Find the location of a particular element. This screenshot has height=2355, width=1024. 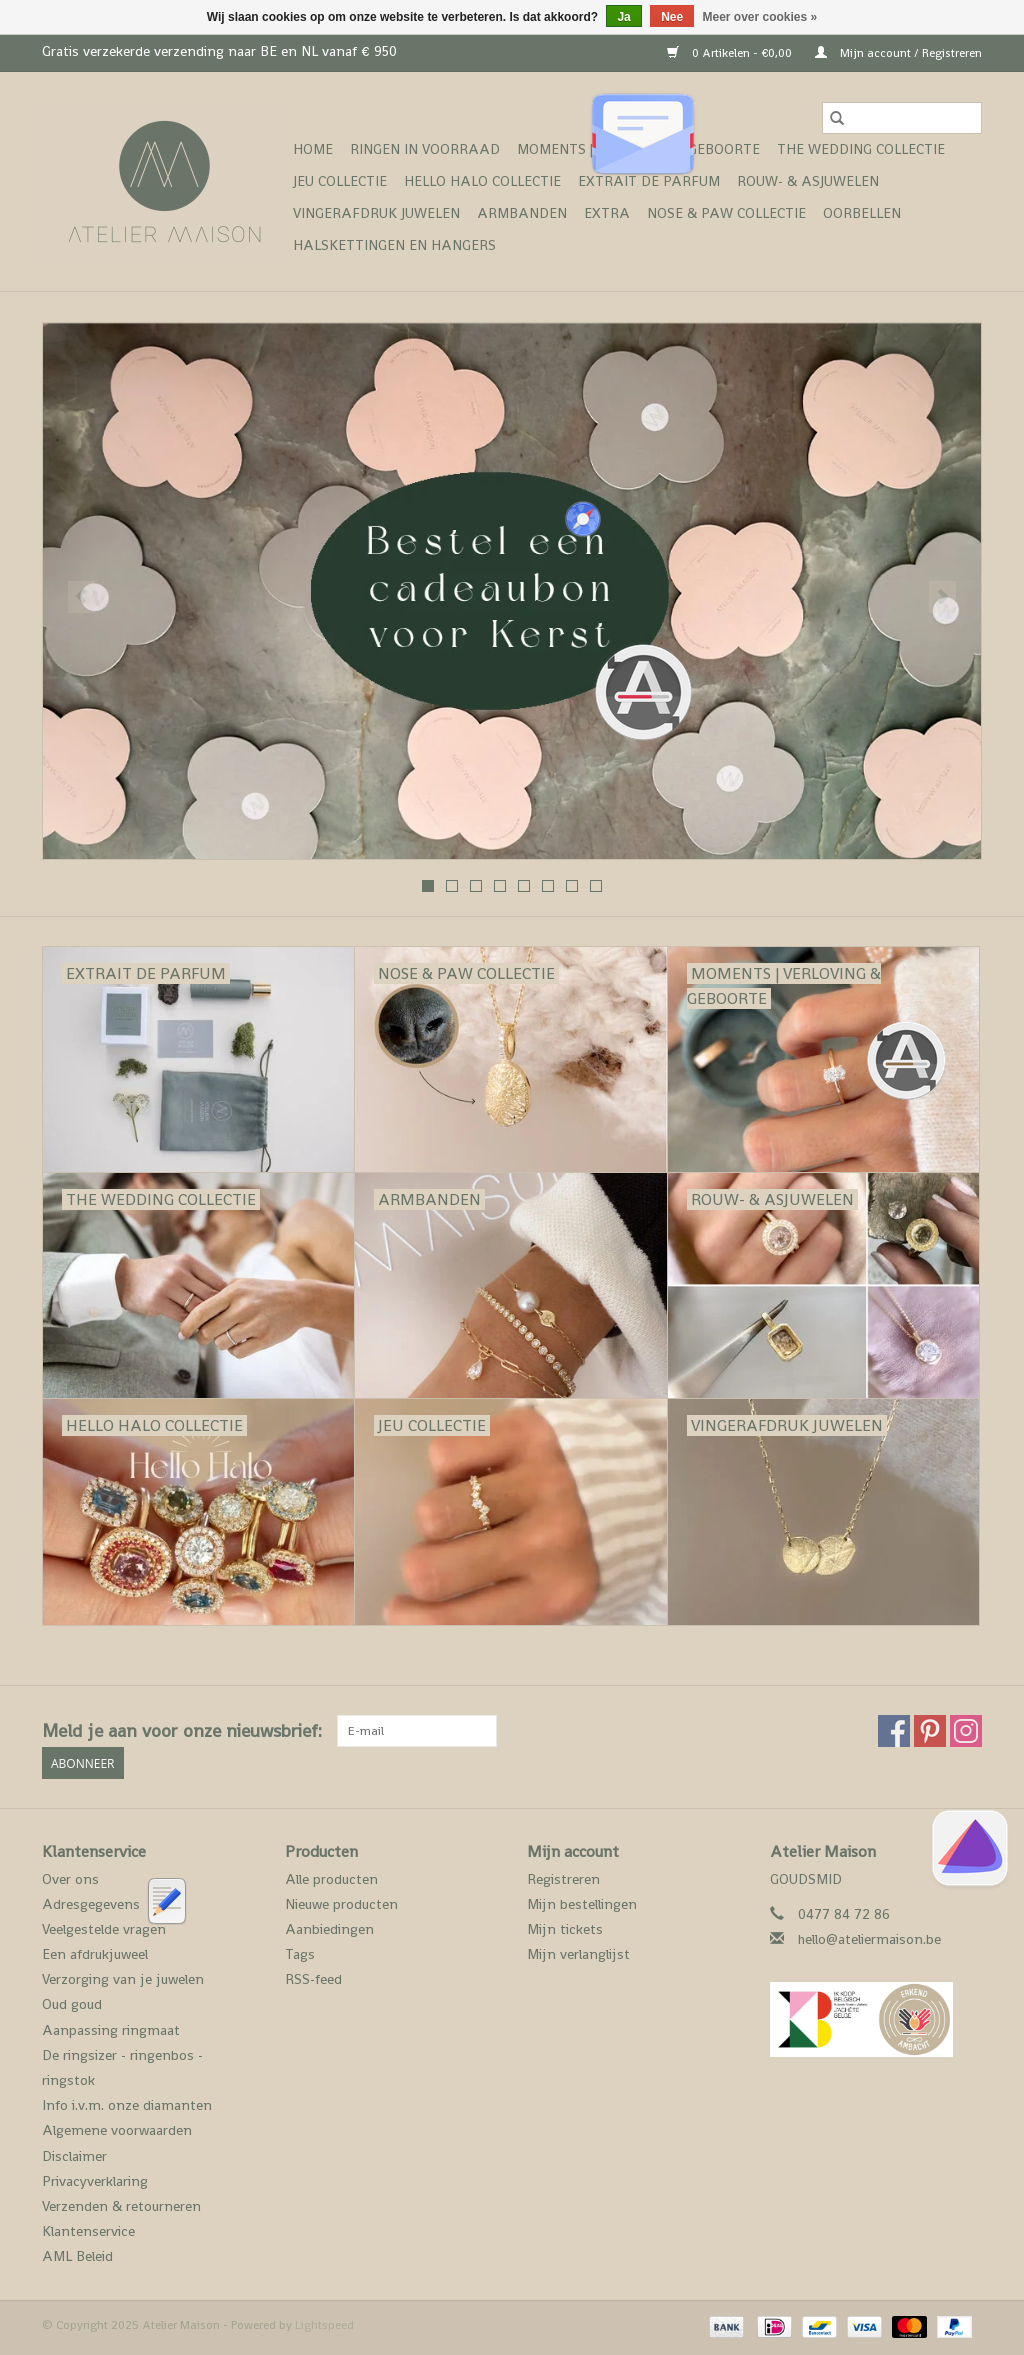

open the software update manager is located at coordinates (906, 1060).